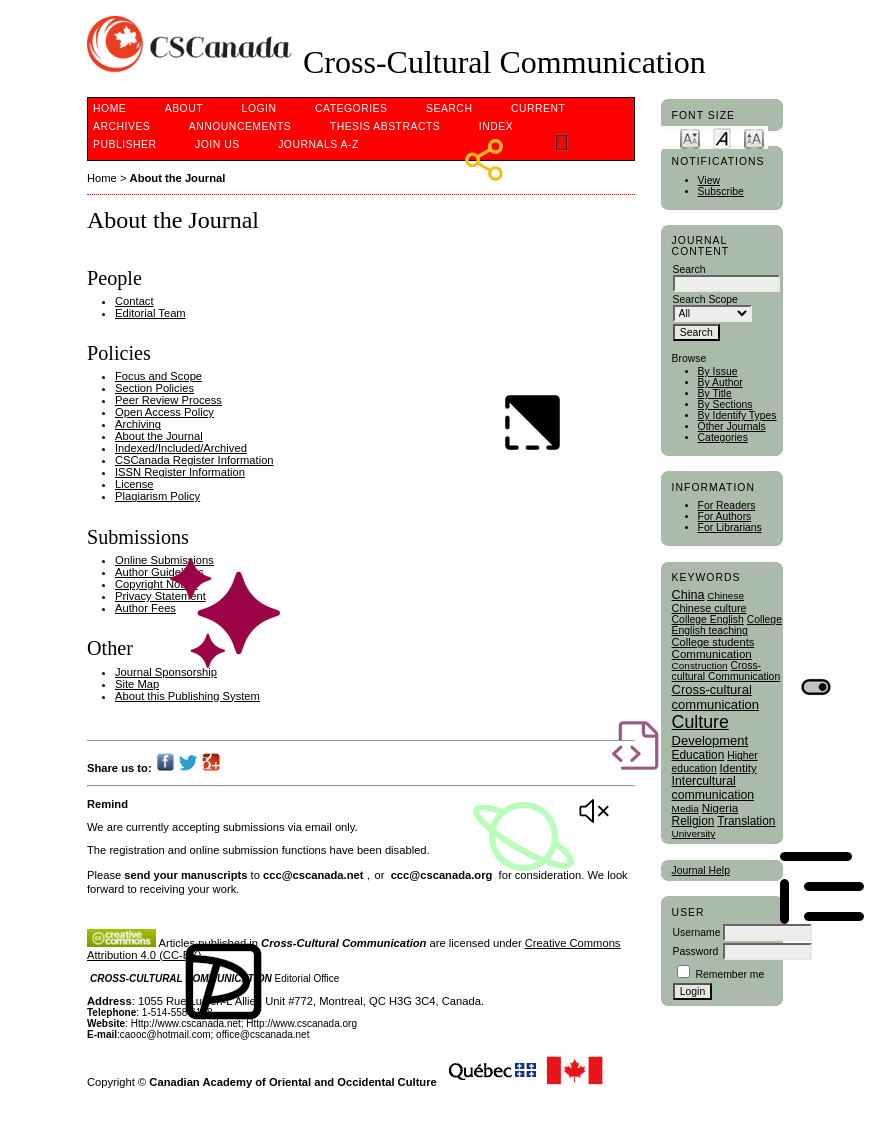 This screenshot has height=1131, width=870. I want to click on explore global or worldwide content, so click(523, 836).